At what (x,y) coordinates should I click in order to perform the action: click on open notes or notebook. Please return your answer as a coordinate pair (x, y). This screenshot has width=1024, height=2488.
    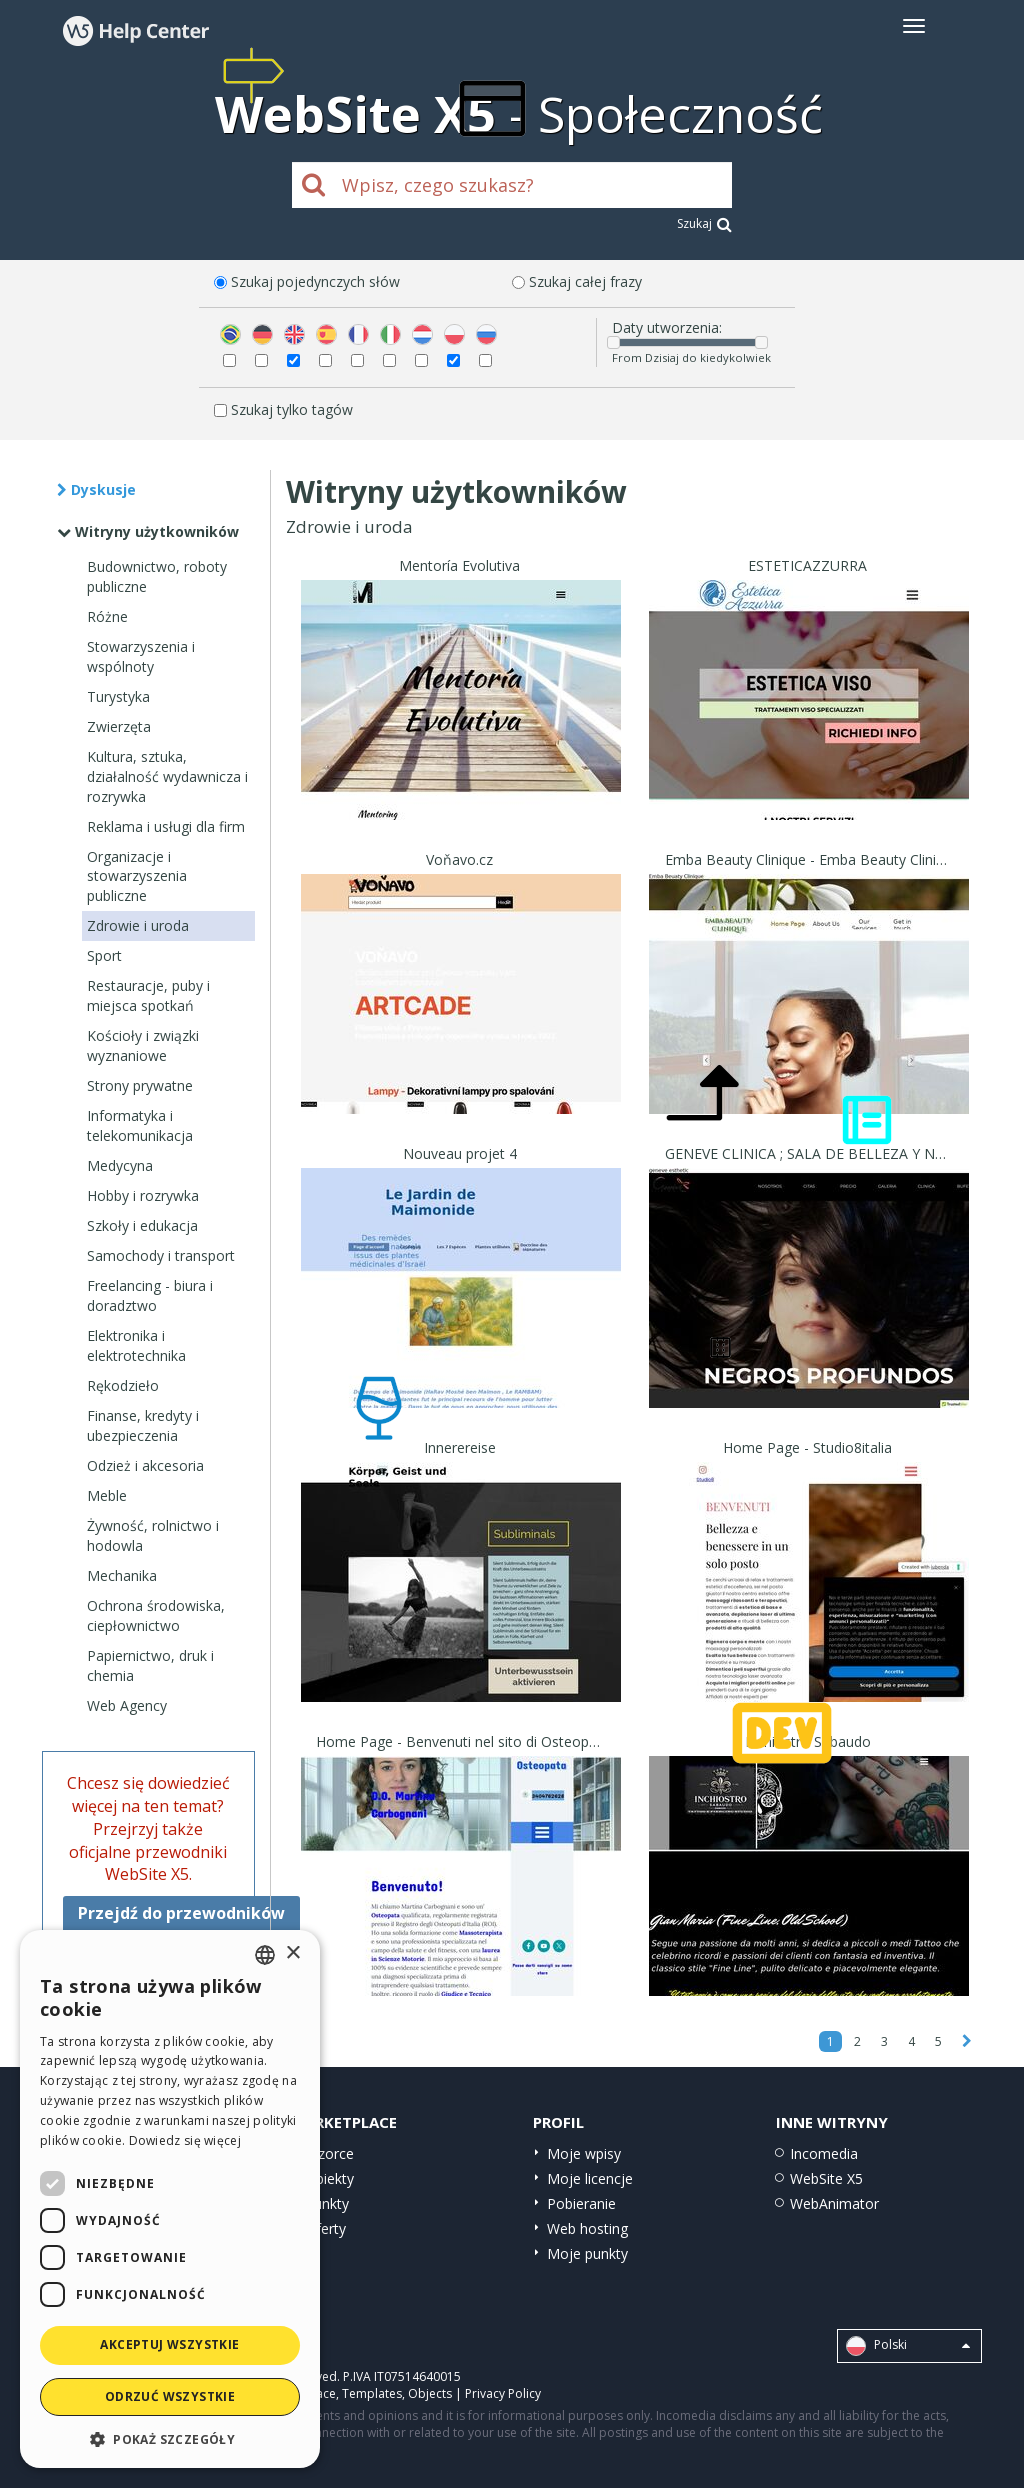
    Looking at the image, I should click on (867, 1120).